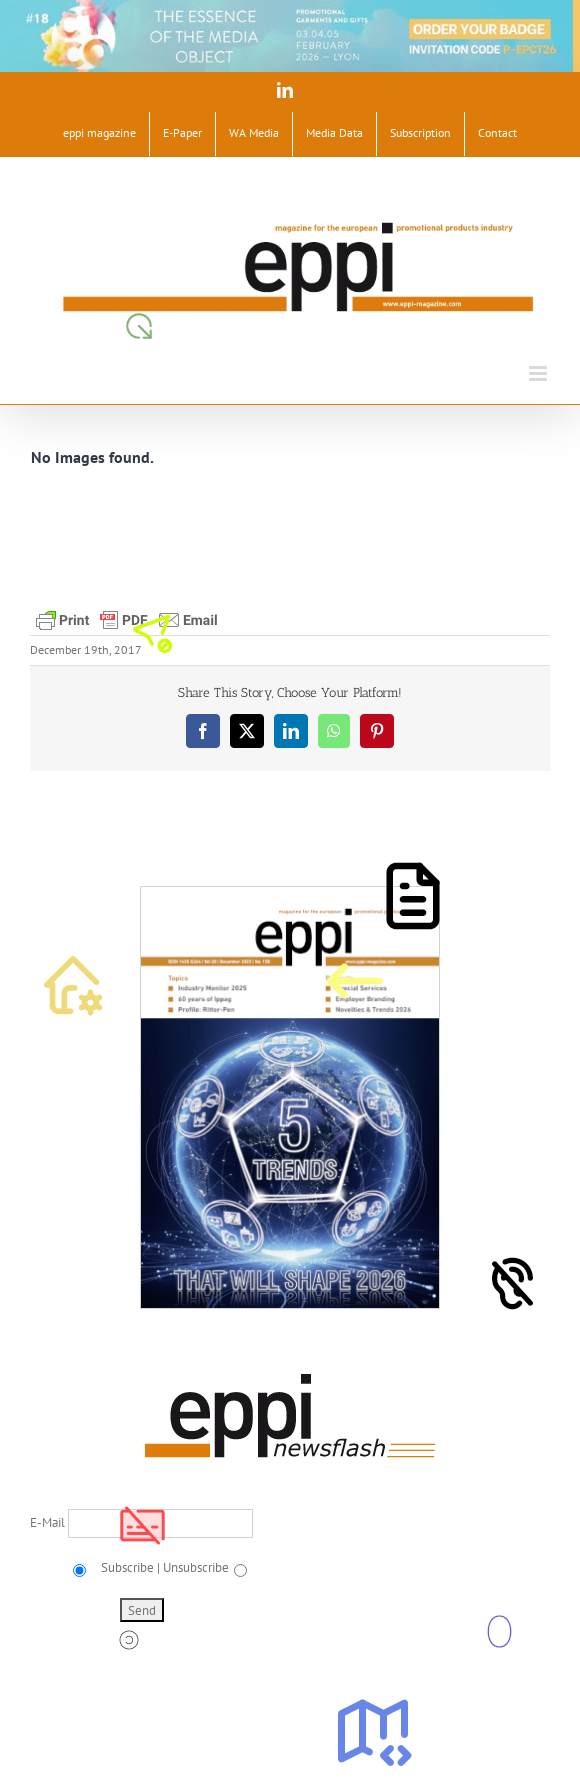 This screenshot has height=1785, width=580. Describe the element at coordinates (373, 1731) in the screenshot. I see `access map developer tools or API settings` at that location.